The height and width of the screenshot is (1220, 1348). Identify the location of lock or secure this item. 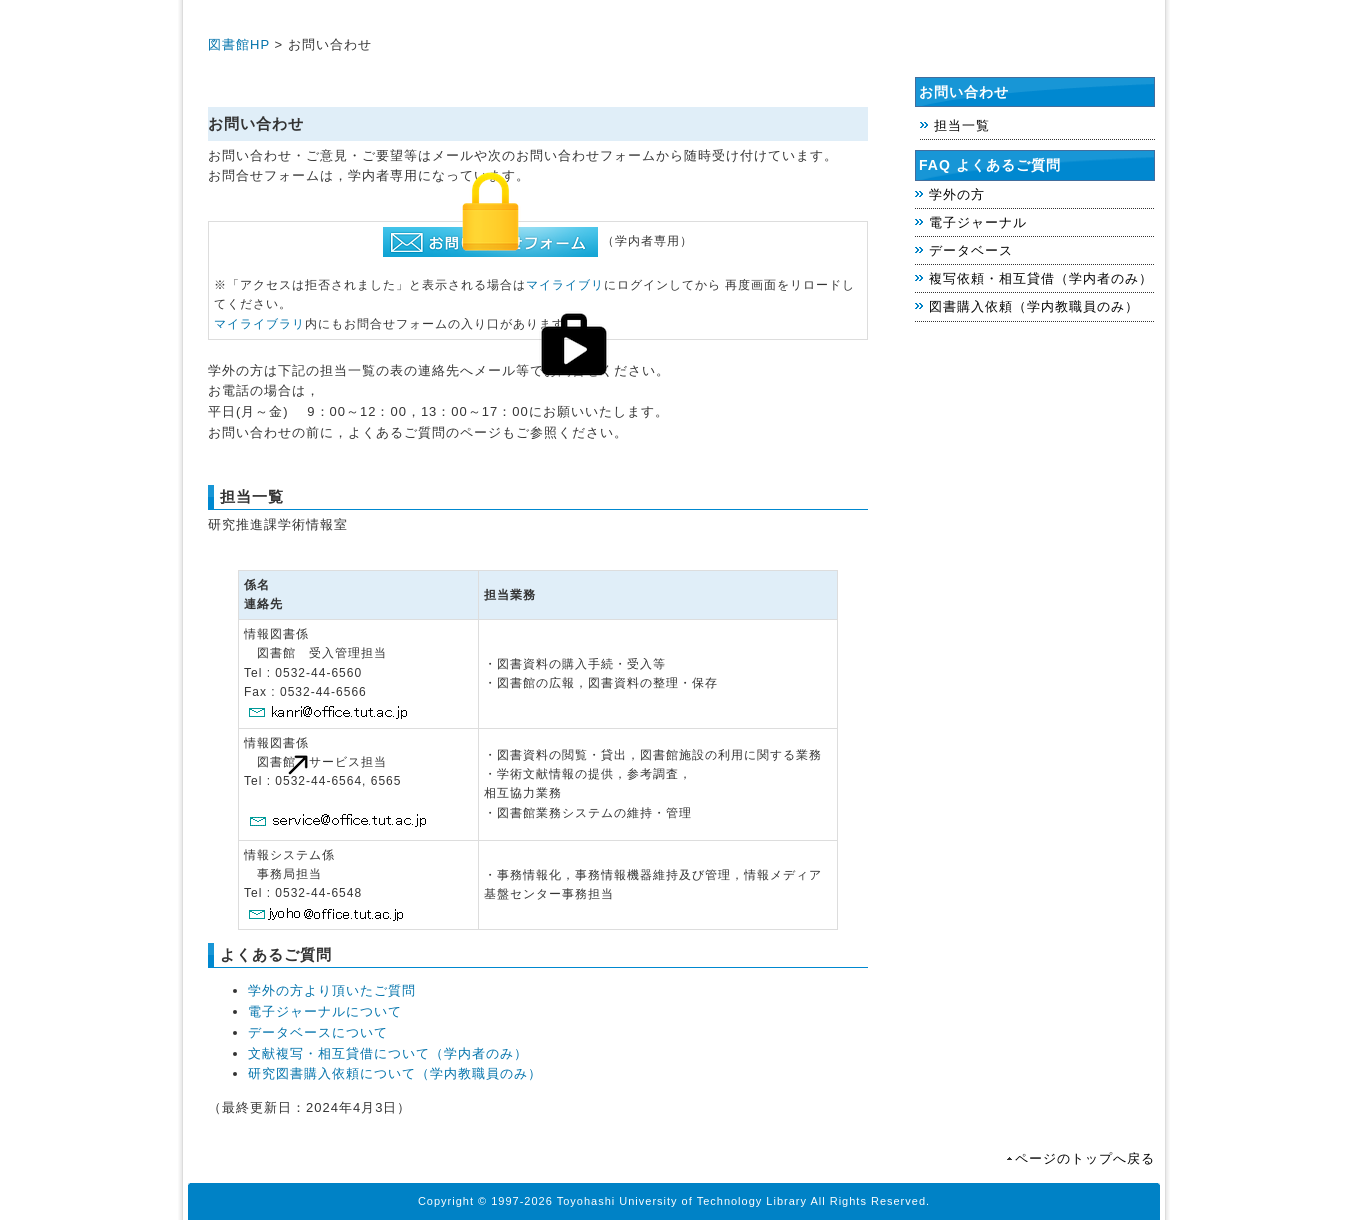
(490, 211).